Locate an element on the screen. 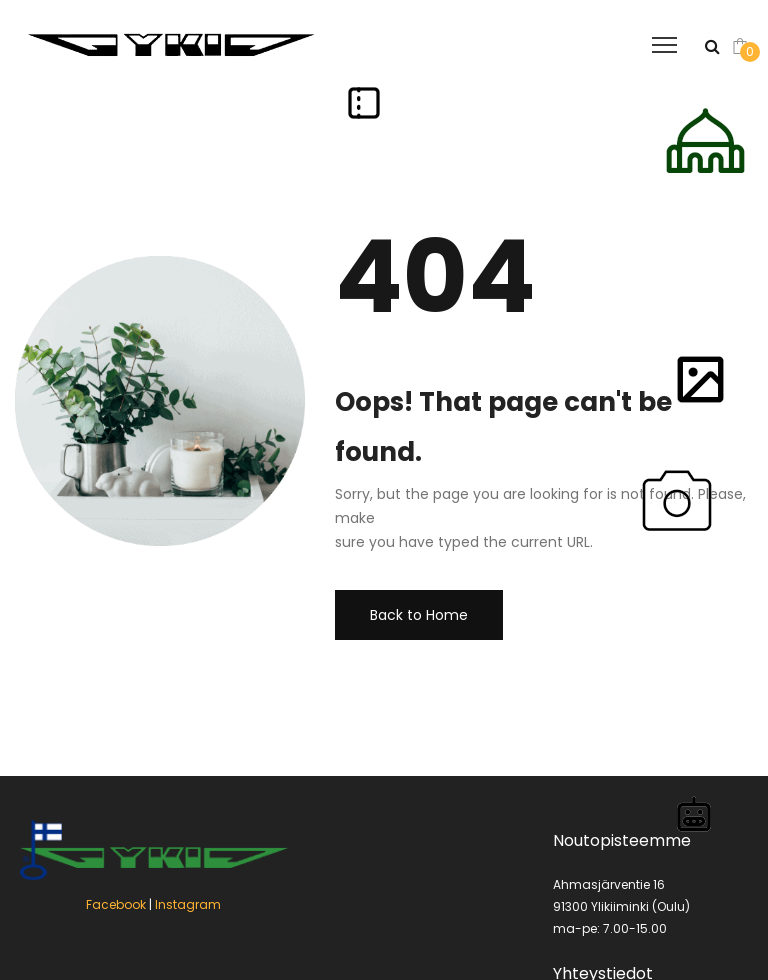  access AI assistant or chatbot is located at coordinates (694, 816).